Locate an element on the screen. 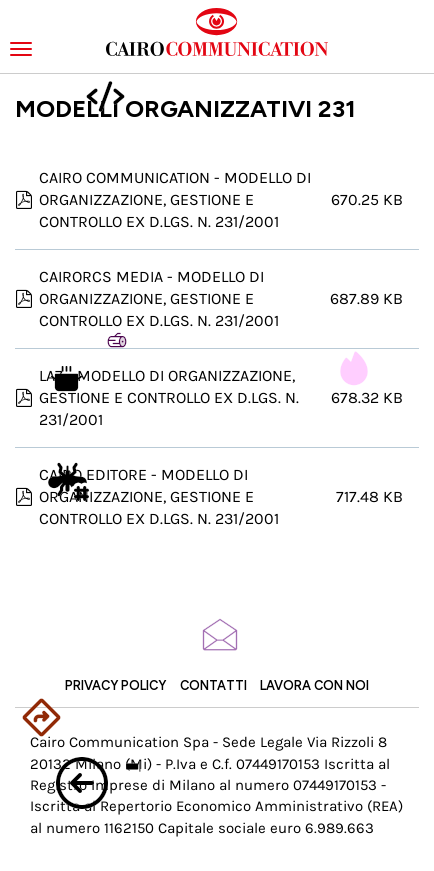 This screenshot has height=871, width=434. align content to the right is located at coordinates (133, 766).